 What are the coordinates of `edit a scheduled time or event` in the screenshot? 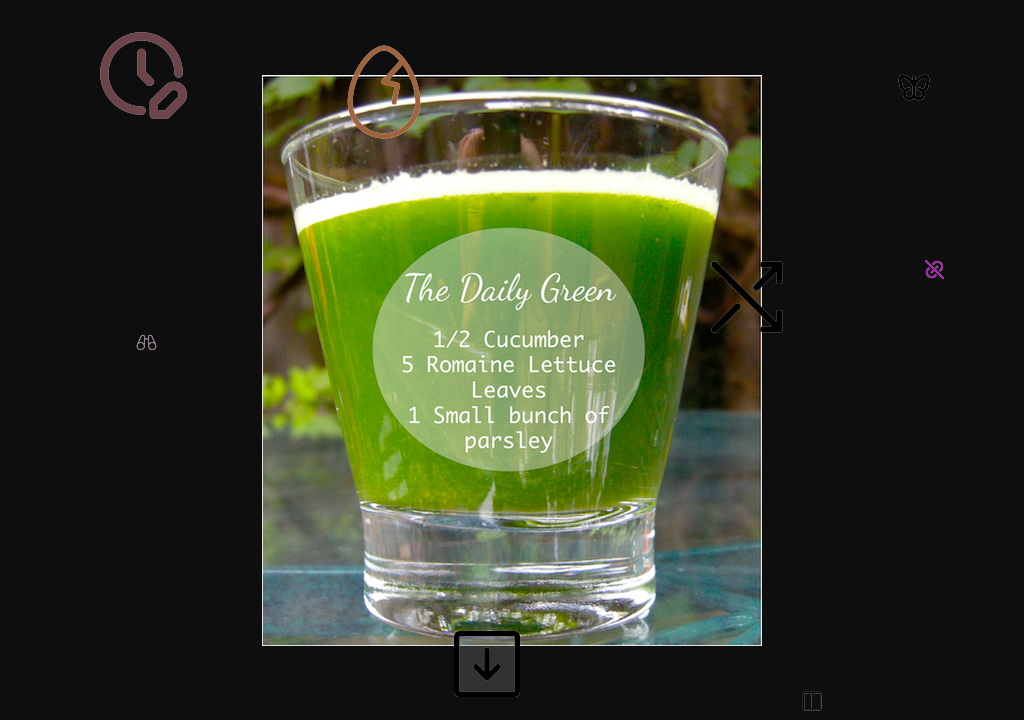 It's located at (141, 73).